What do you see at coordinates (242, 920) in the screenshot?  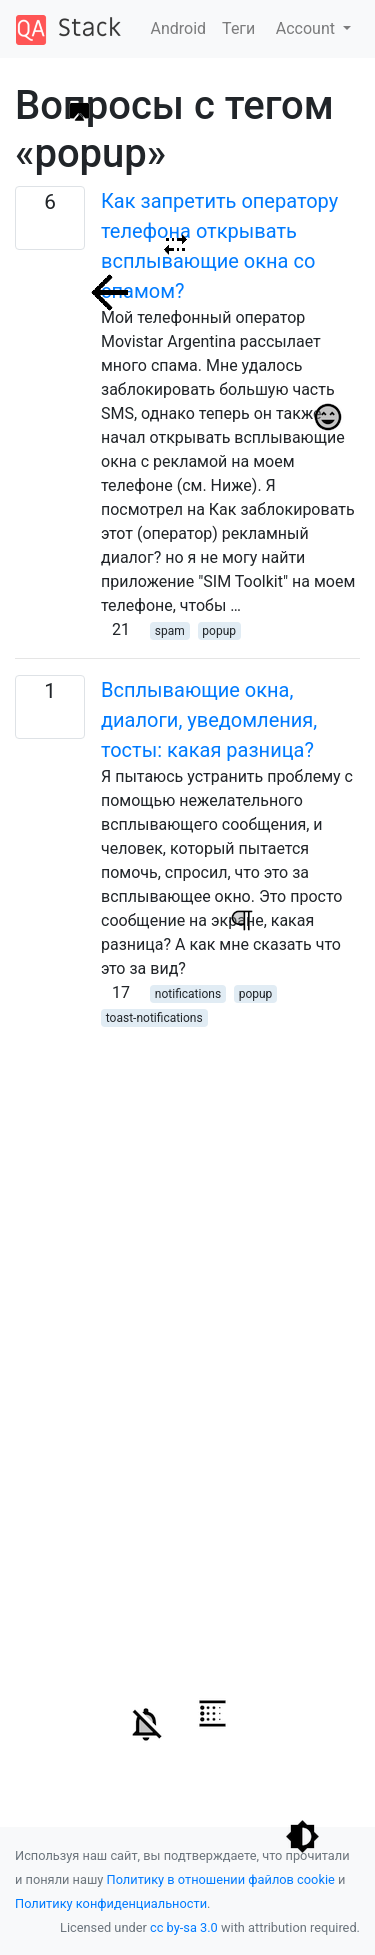 I see `insert a paragraph break` at bounding box center [242, 920].